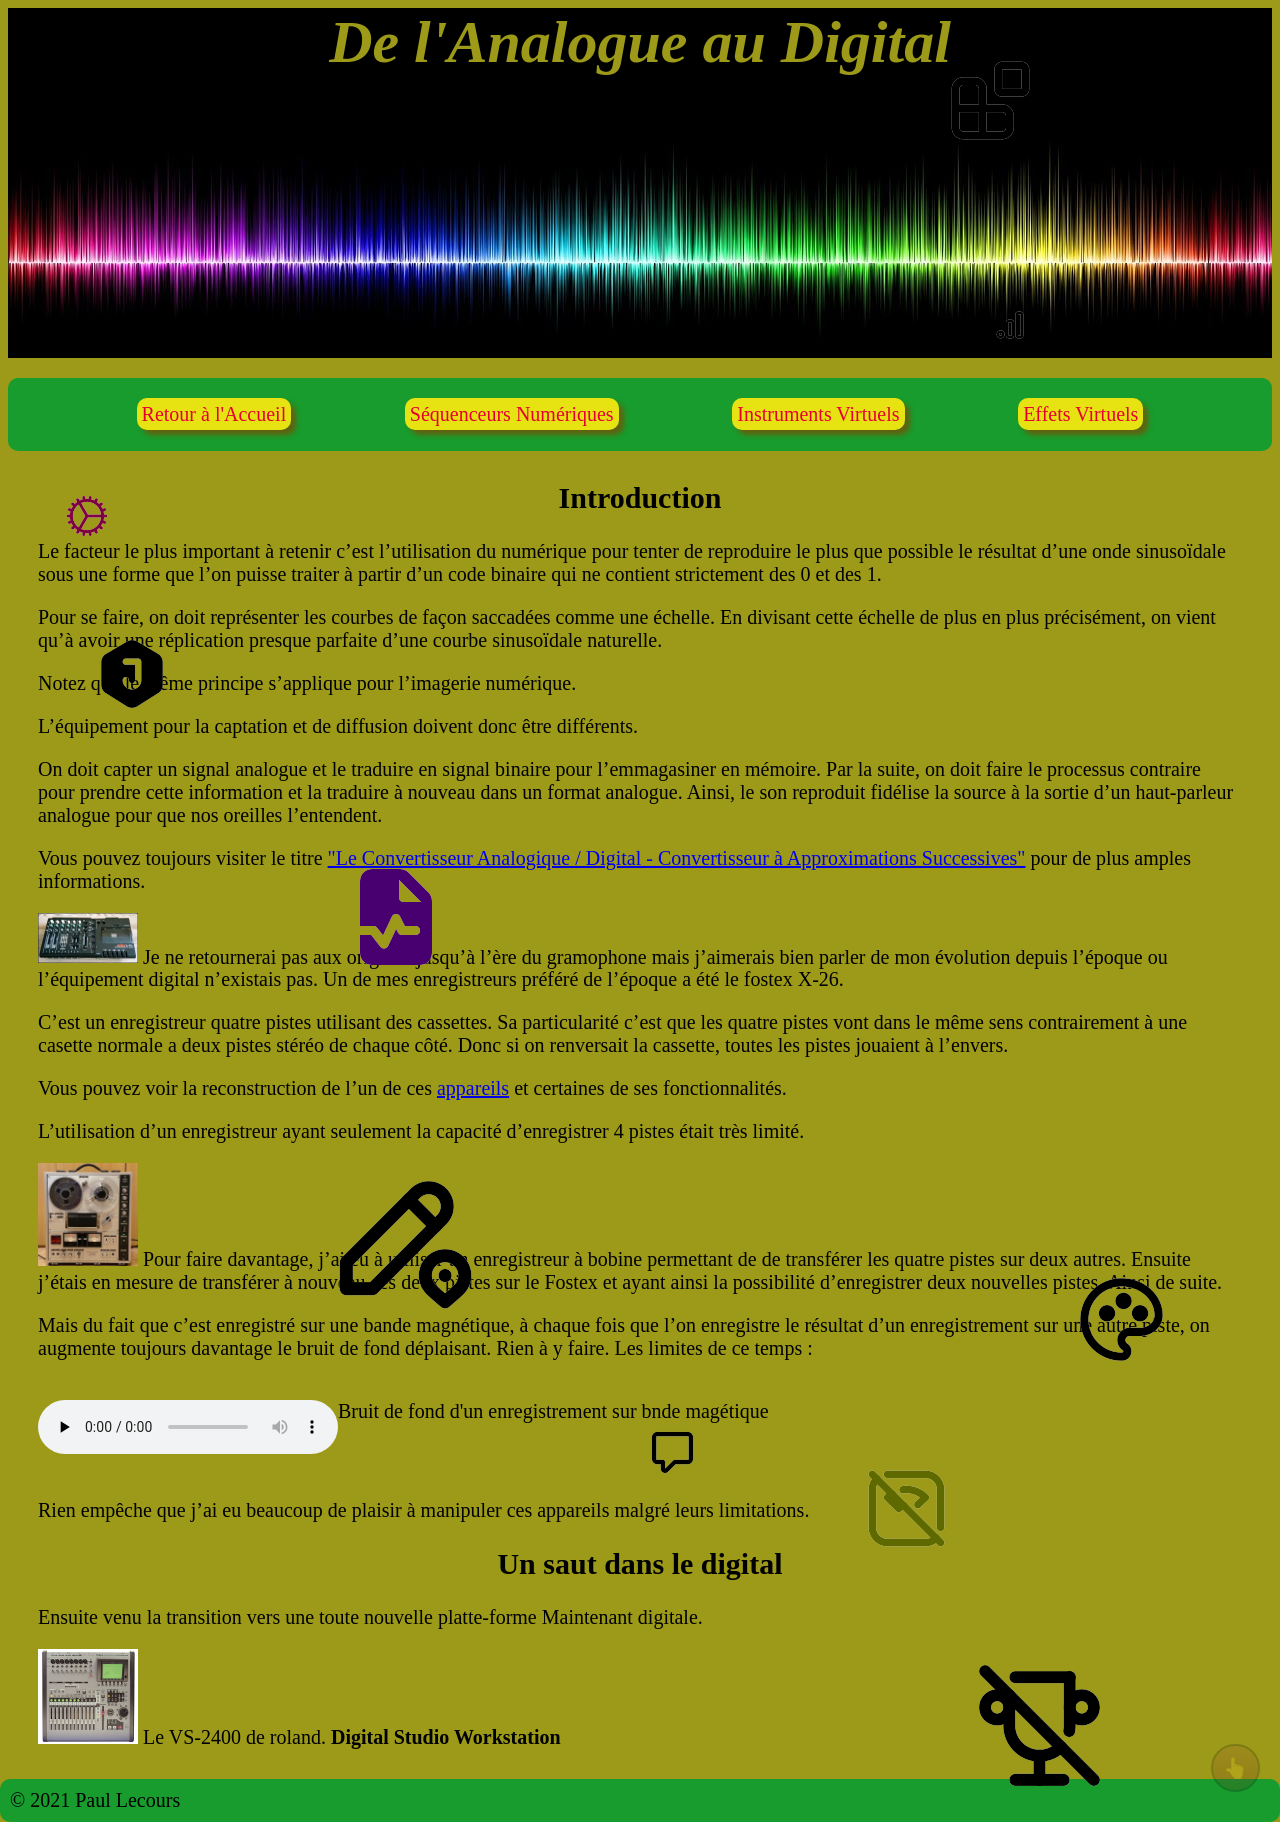  What do you see at coordinates (399, 1236) in the screenshot?
I see `pin or save an edited note` at bounding box center [399, 1236].